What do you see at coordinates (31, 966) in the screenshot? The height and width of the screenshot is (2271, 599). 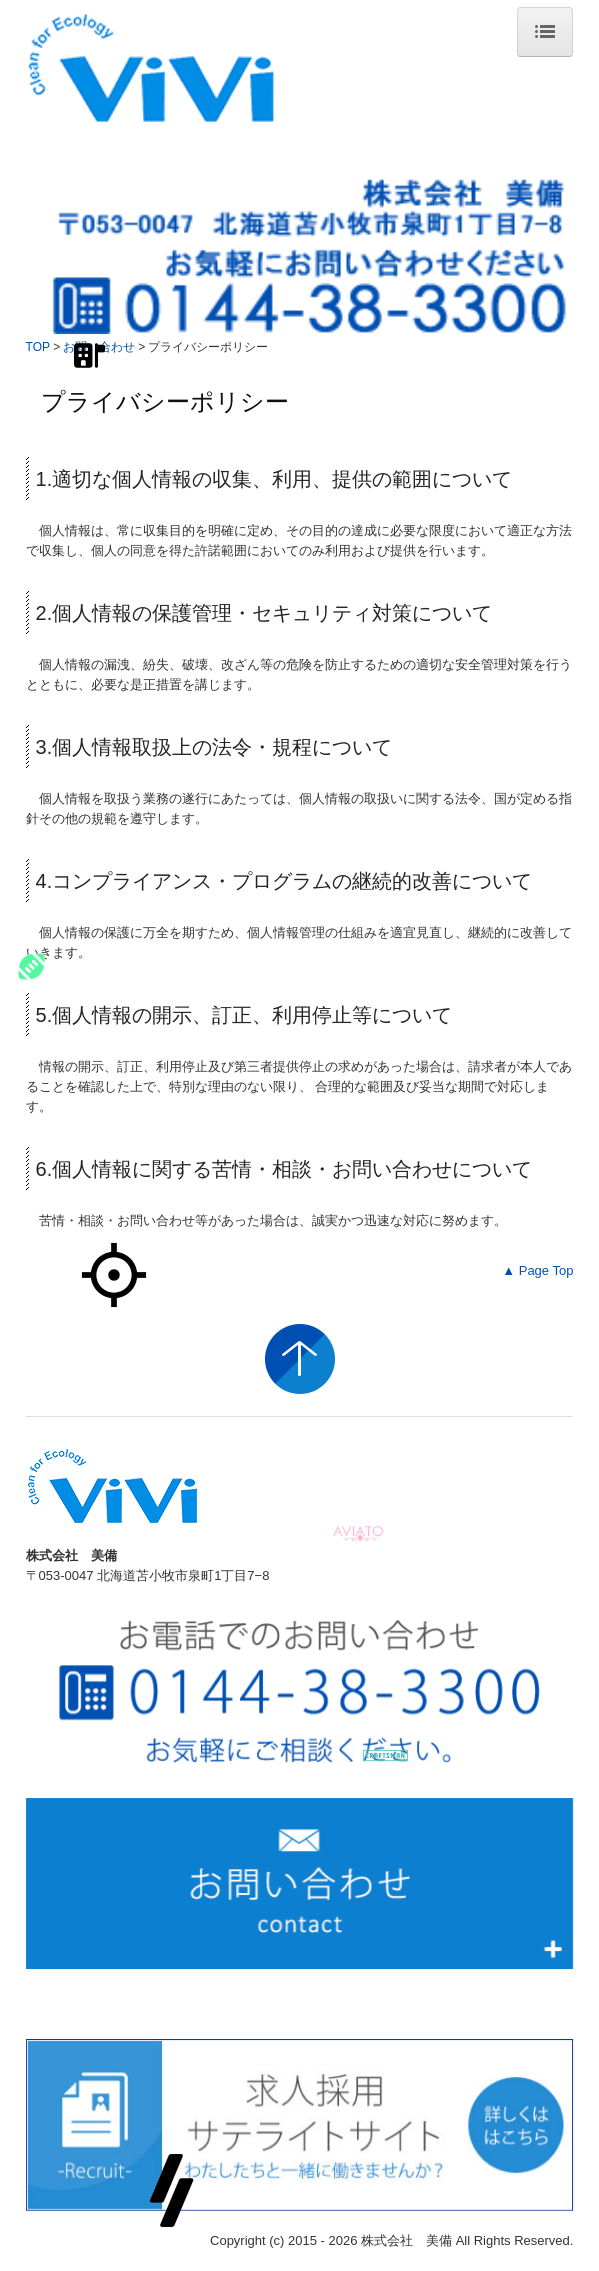 I see `access football or american sports content` at bounding box center [31, 966].